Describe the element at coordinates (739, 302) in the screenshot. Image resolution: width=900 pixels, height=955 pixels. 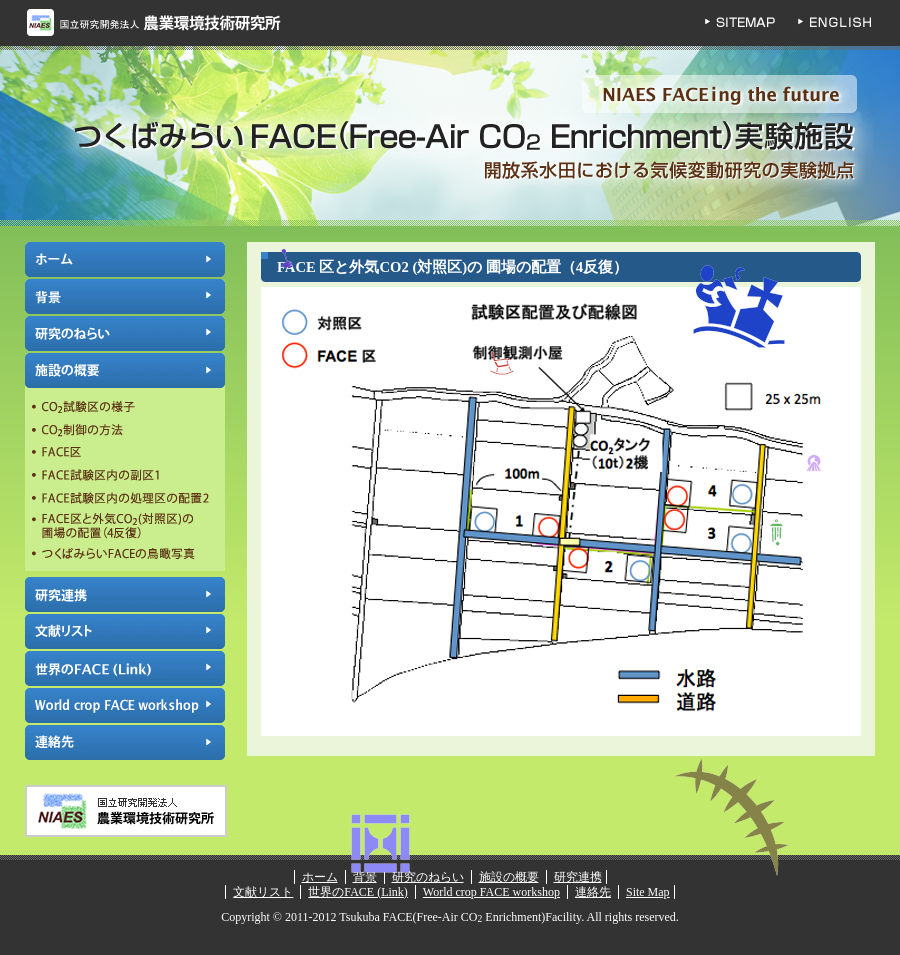
I see `select fomorian enemy type or creature class` at that location.